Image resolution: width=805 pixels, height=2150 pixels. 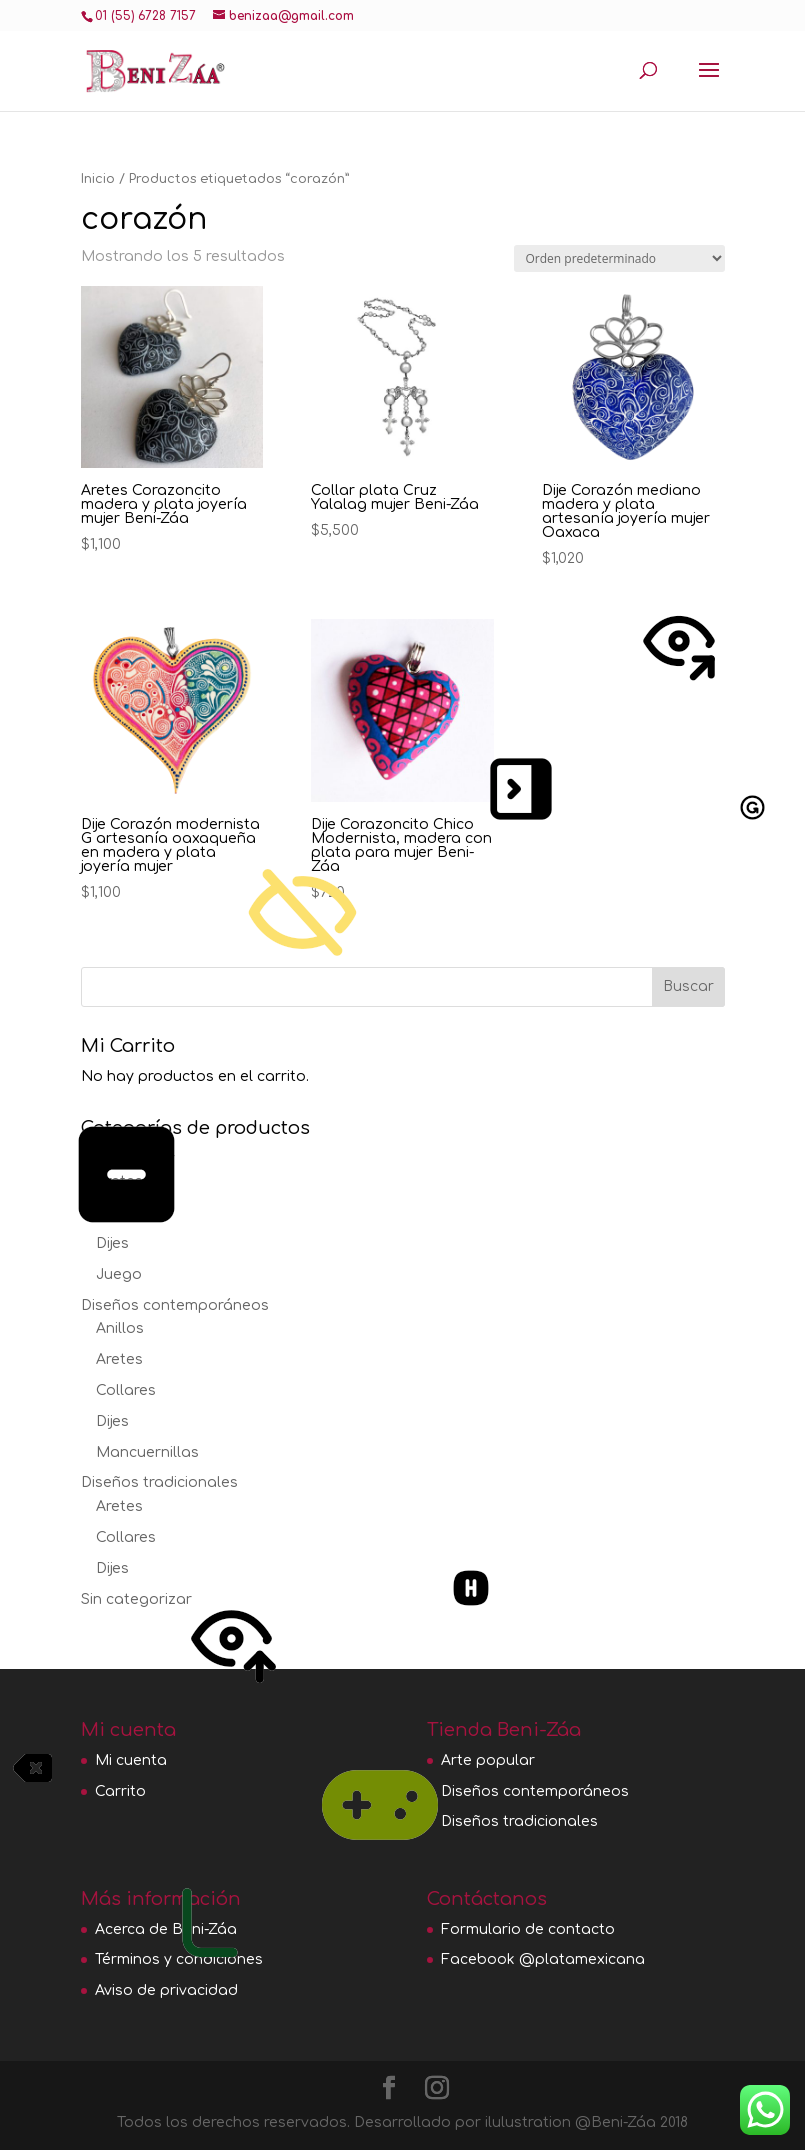 I want to click on visit gumroad profile or store, so click(x=752, y=807).